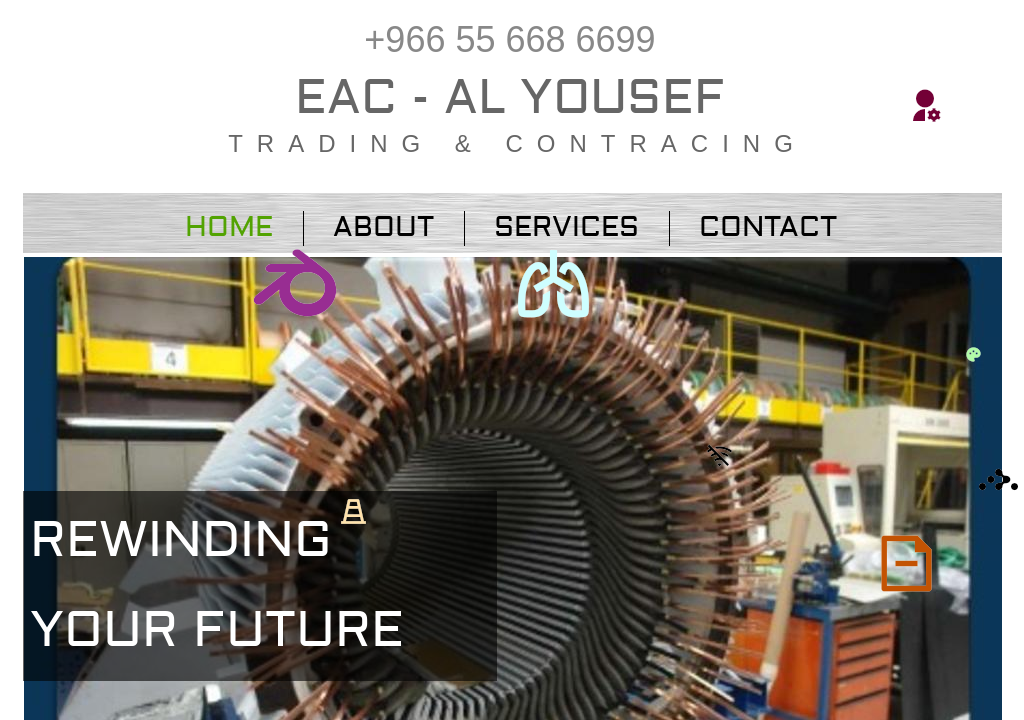 Image resolution: width=1024 pixels, height=720 pixels. I want to click on indicates a road closure or blocked area, so click(353, 511).